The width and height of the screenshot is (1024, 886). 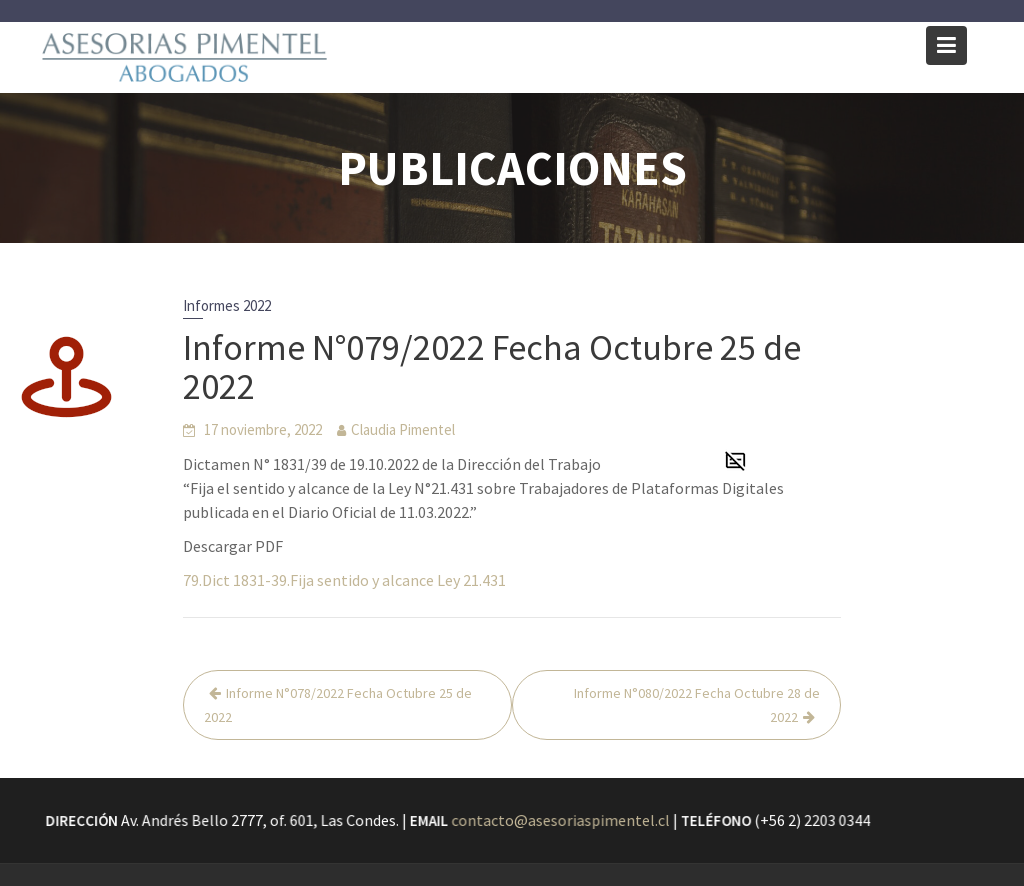 I want to click on mark a location on the map, so click(x=66, y=378).